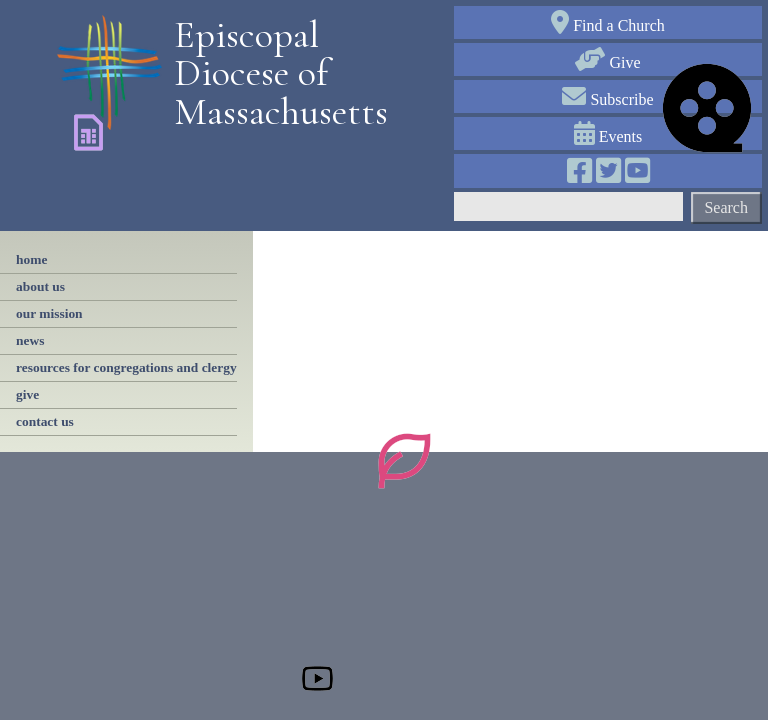  What do you see at coordinates (88, 132) in the screenshot?
I see `view sim card information` at bounding box center [88, 132].